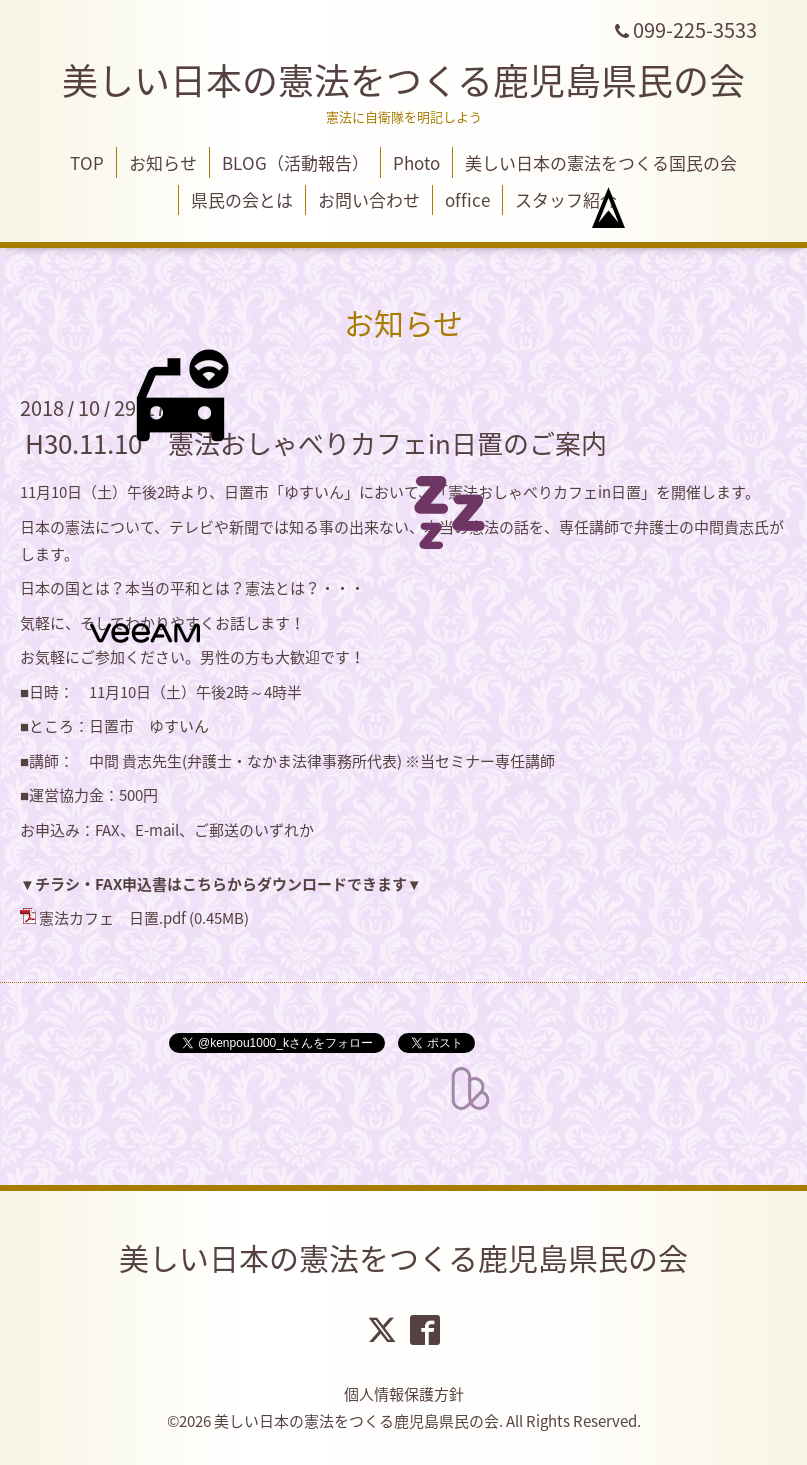  Describe the element at coordinates (449, 512) in the screenshot. I see `LazyVim neovim configuration logo` at that location.